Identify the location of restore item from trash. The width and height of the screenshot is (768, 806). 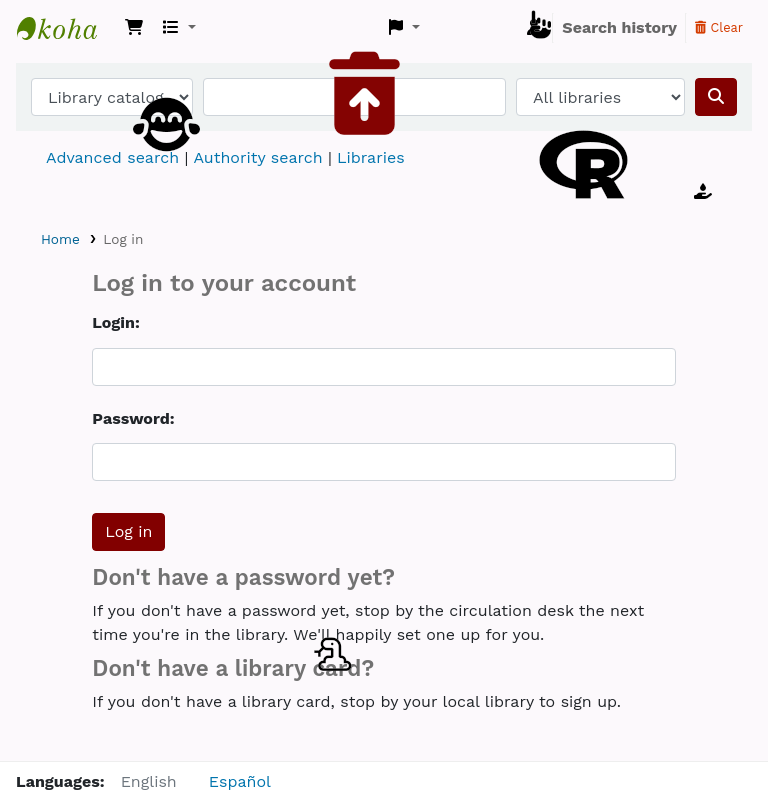
(364, 94).